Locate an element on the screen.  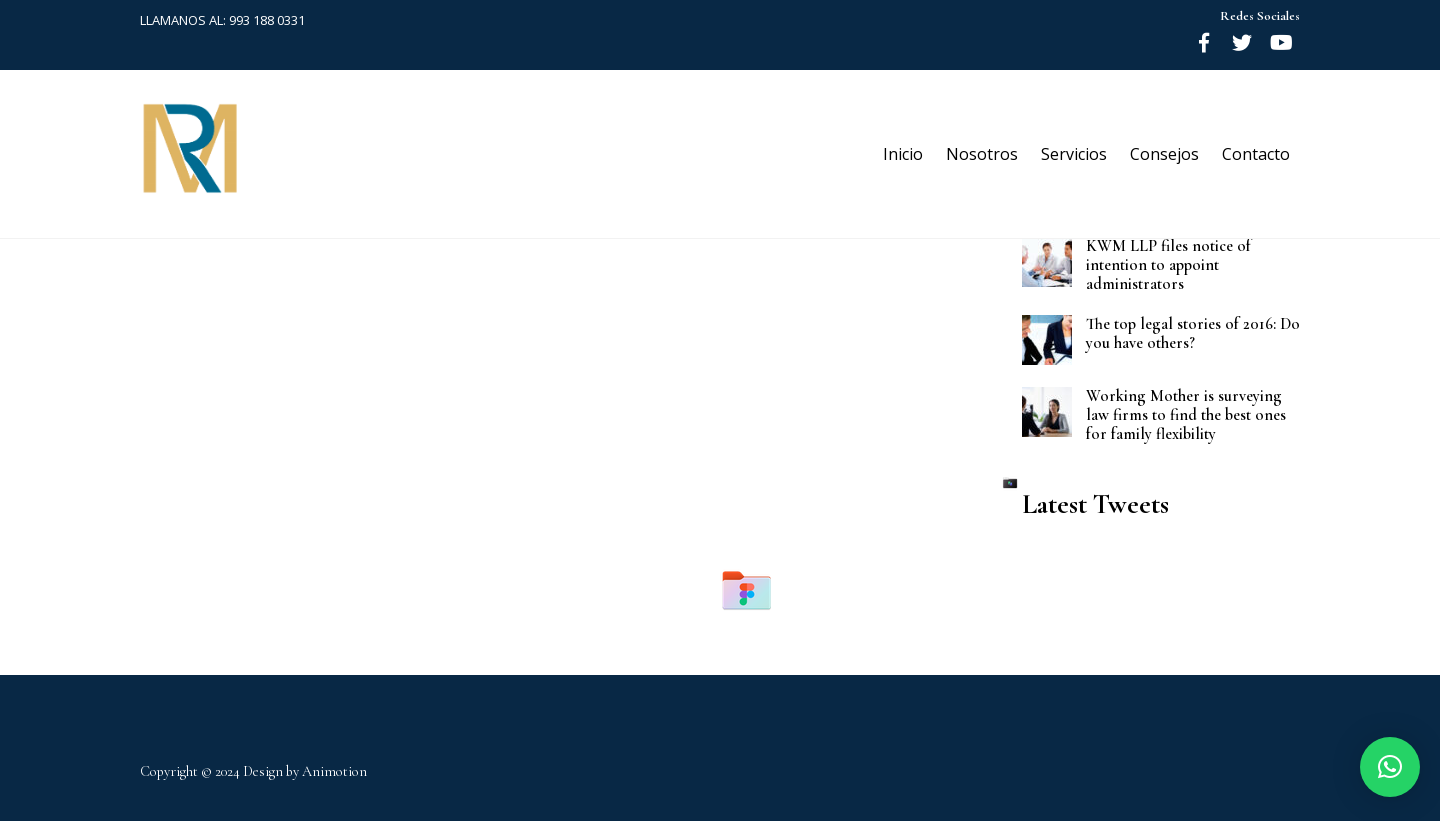
open folder containing JetBrains Code With Me projects is located at coordinates (1010, 483).